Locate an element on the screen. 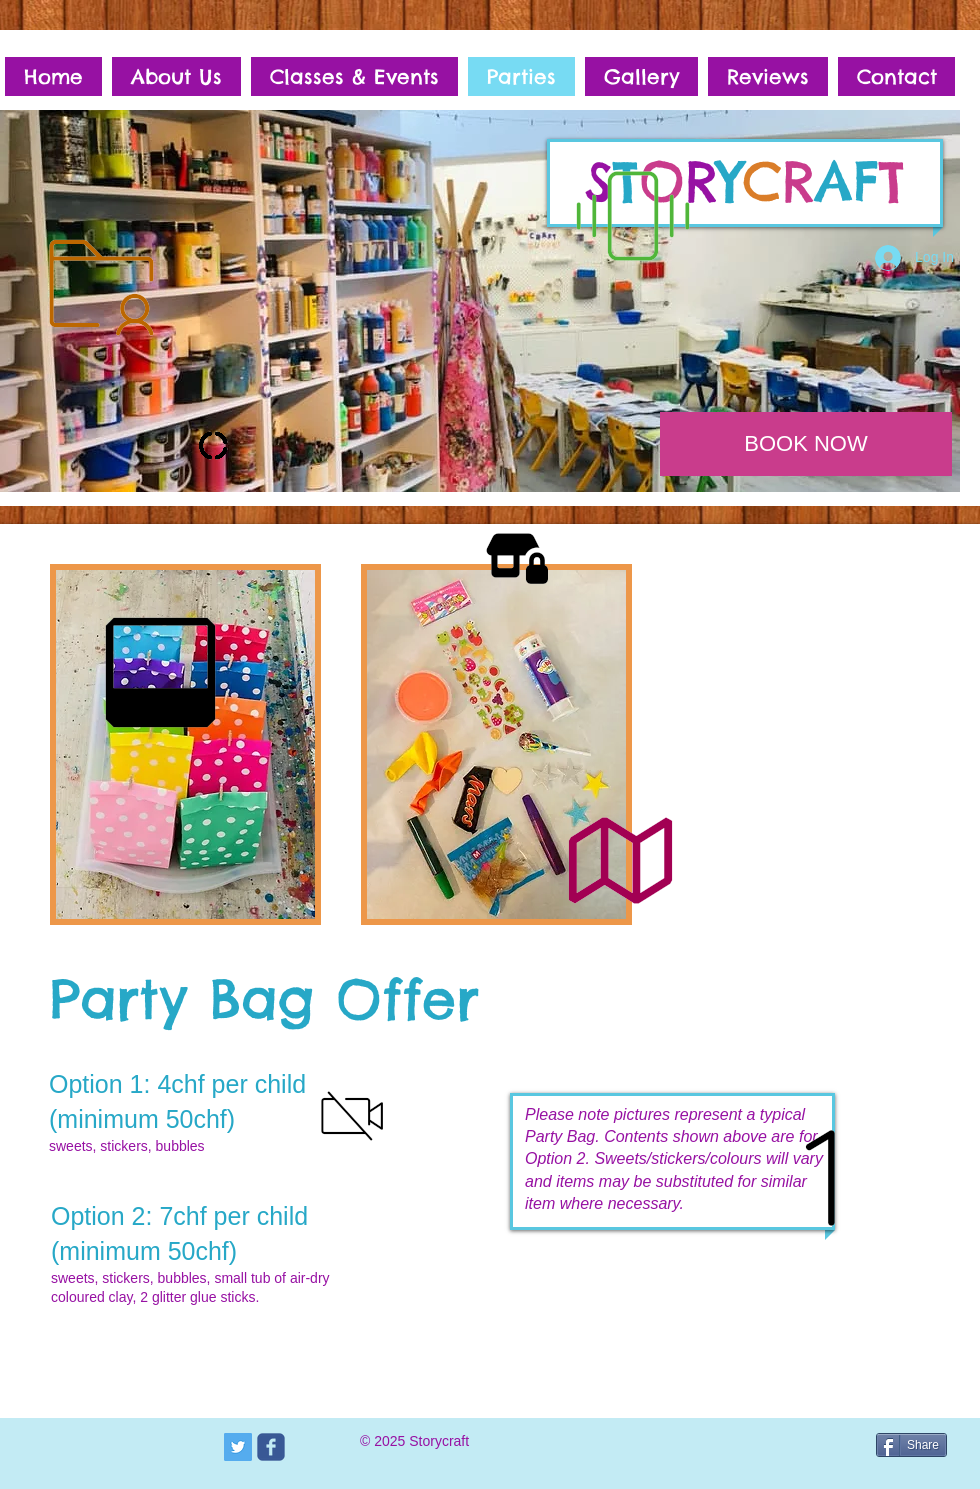 This screenshot has height=1489, width=980. toggle bottom panel visibility is located at coordinates (160, 672).